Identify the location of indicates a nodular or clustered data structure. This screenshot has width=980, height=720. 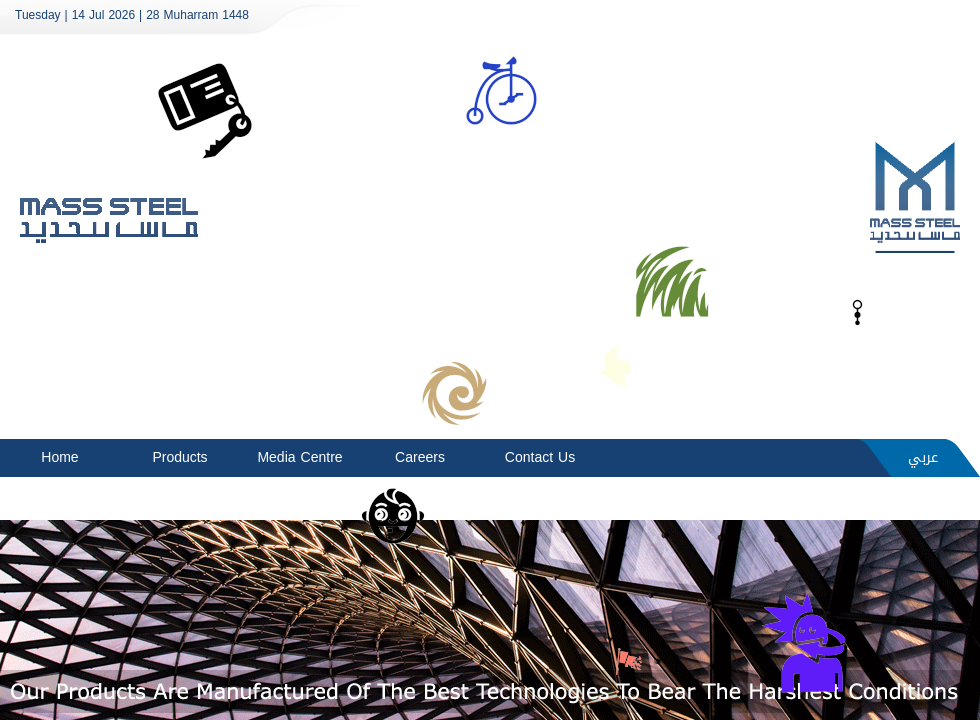
(857, 312).